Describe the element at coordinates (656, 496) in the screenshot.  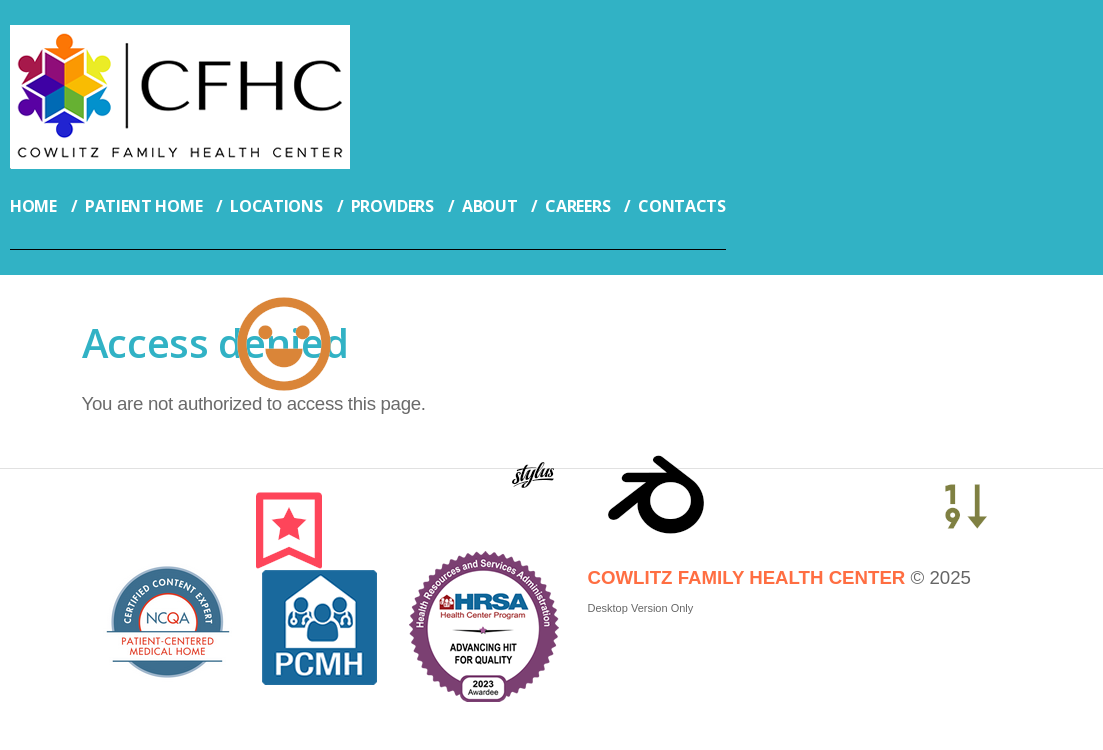
I see `open blender 3D modeling application` at that location.